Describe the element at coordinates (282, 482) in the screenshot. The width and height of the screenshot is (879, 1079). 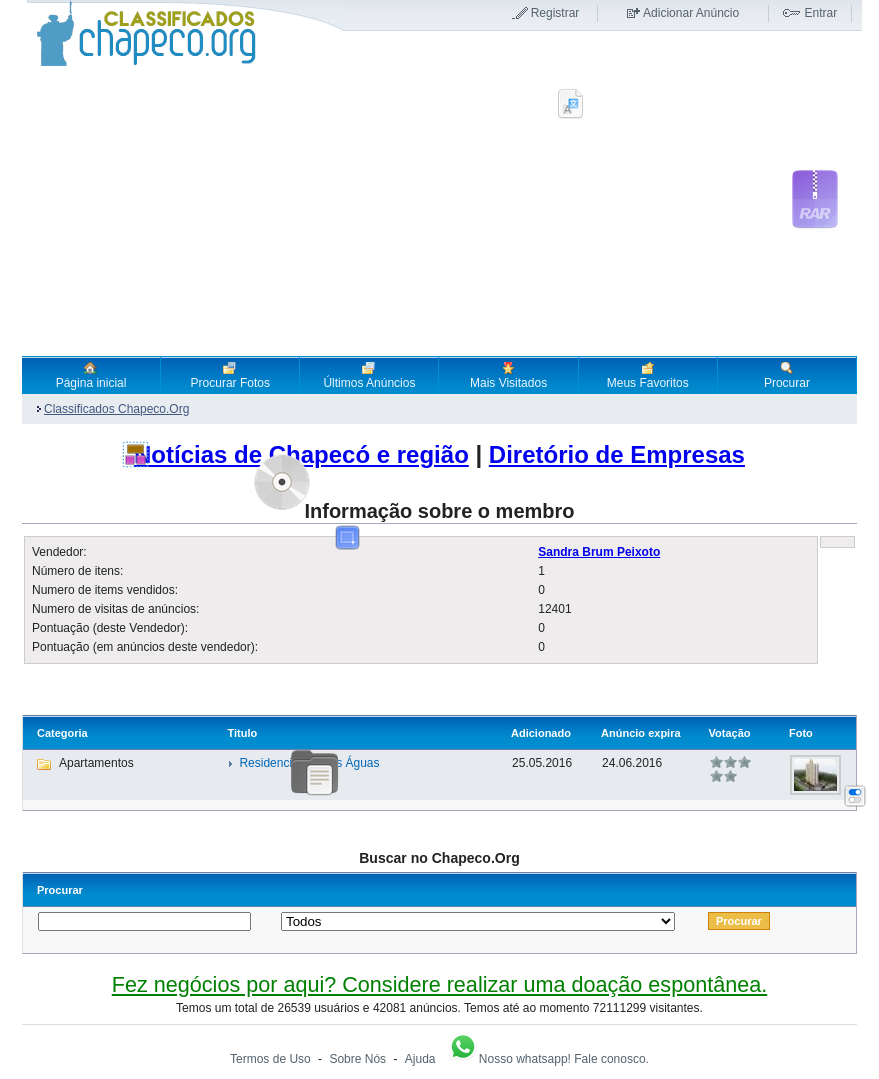
I see `access DVD-RW drive or disc` at that location.